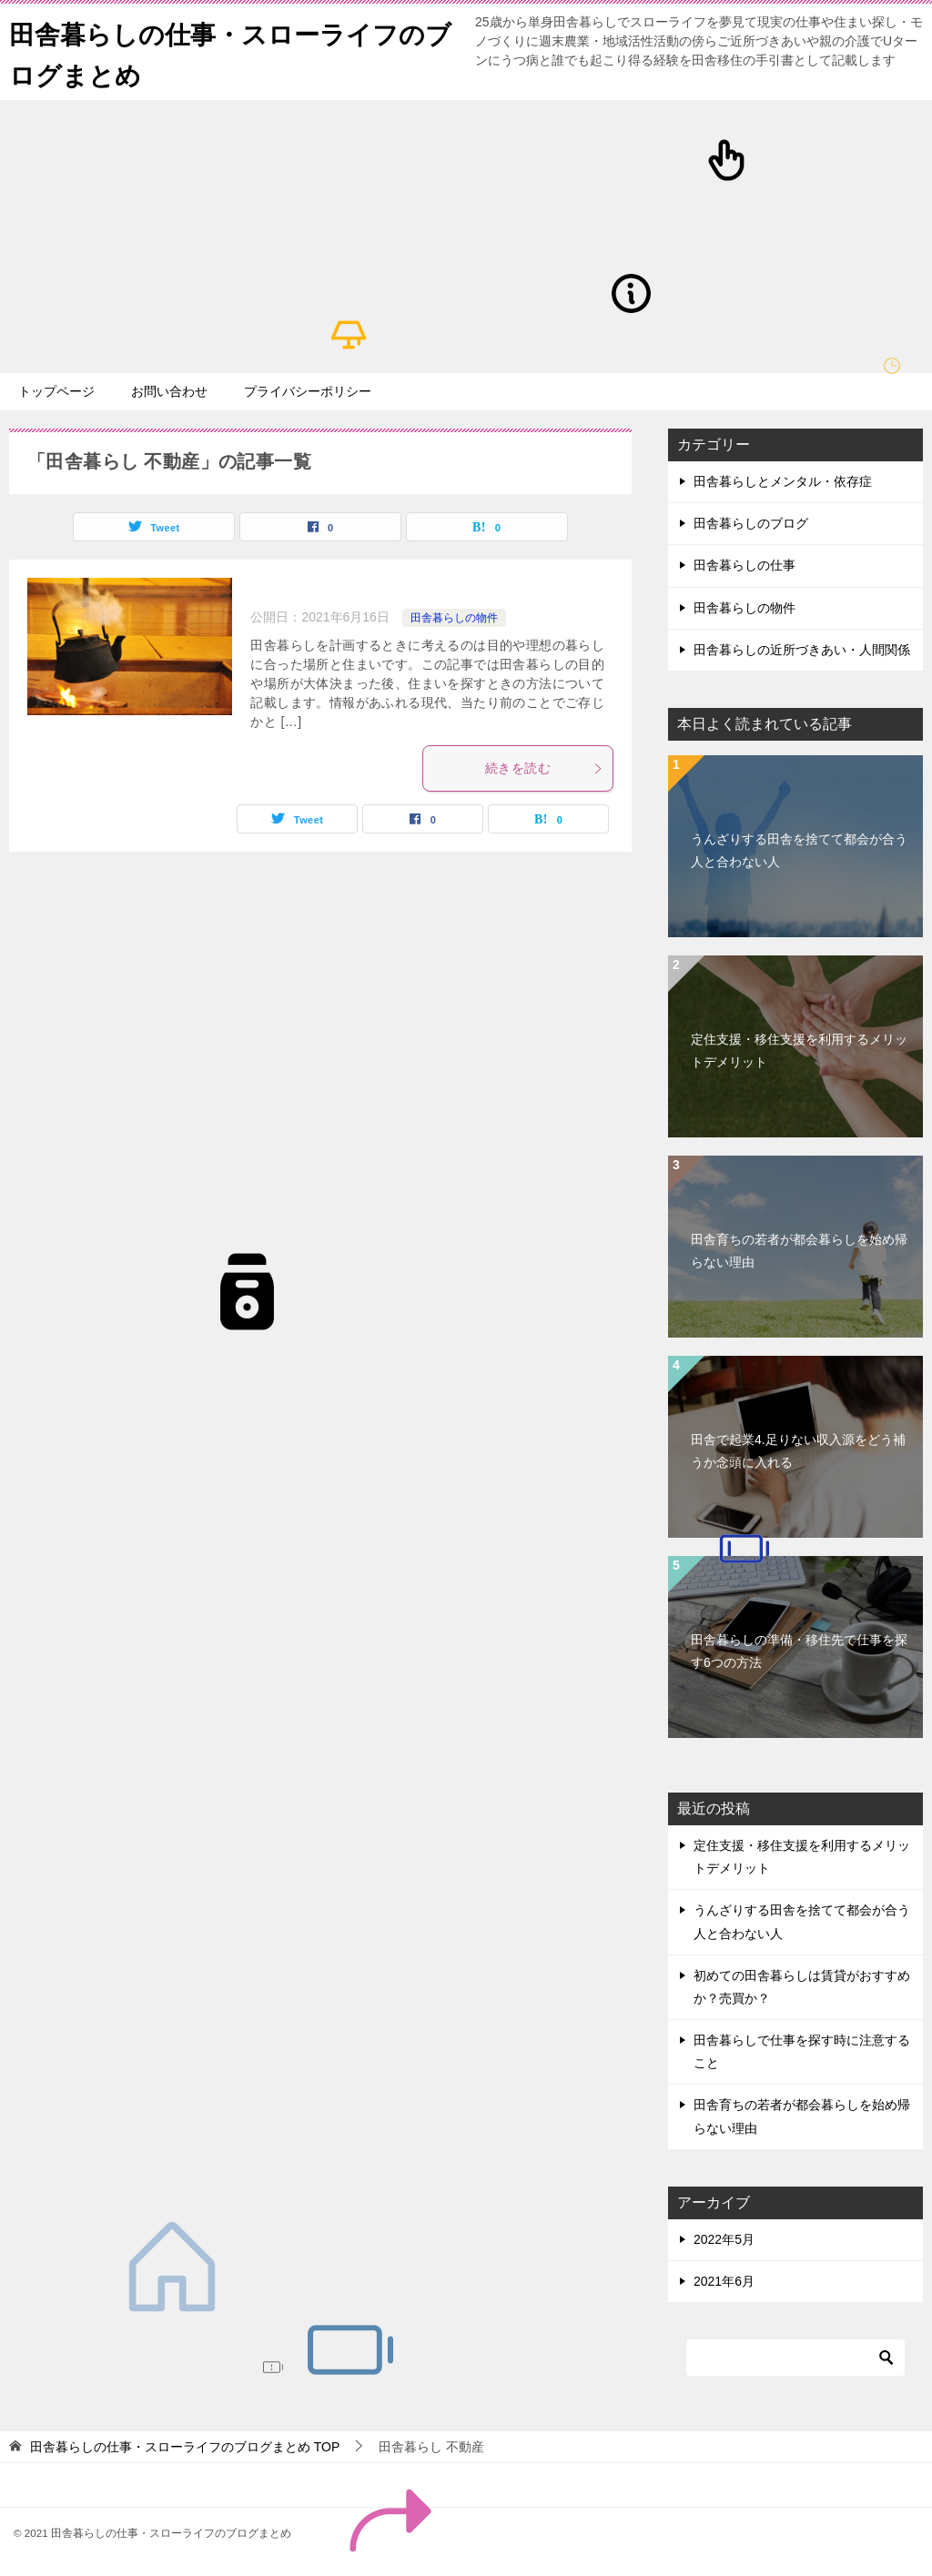  I want to click on indicates dairy or milk product category, so click(247, 1291).